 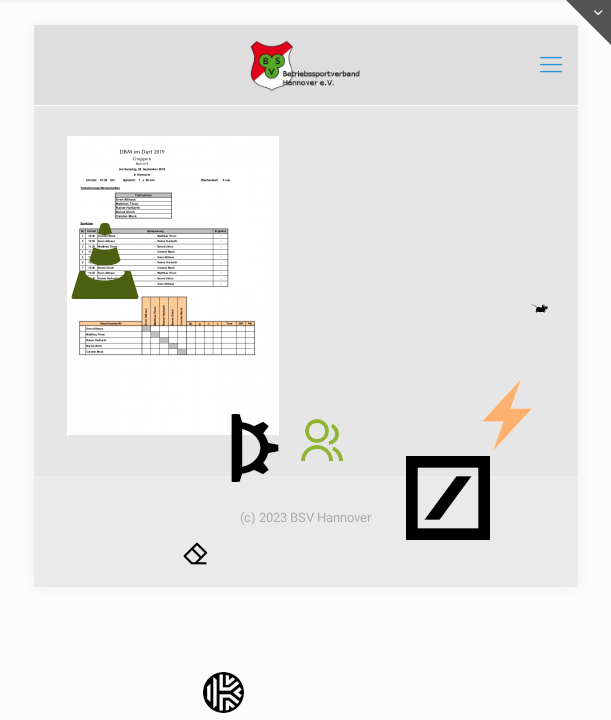 I want to click on open keeper password manager, so click(x=223, y=692).